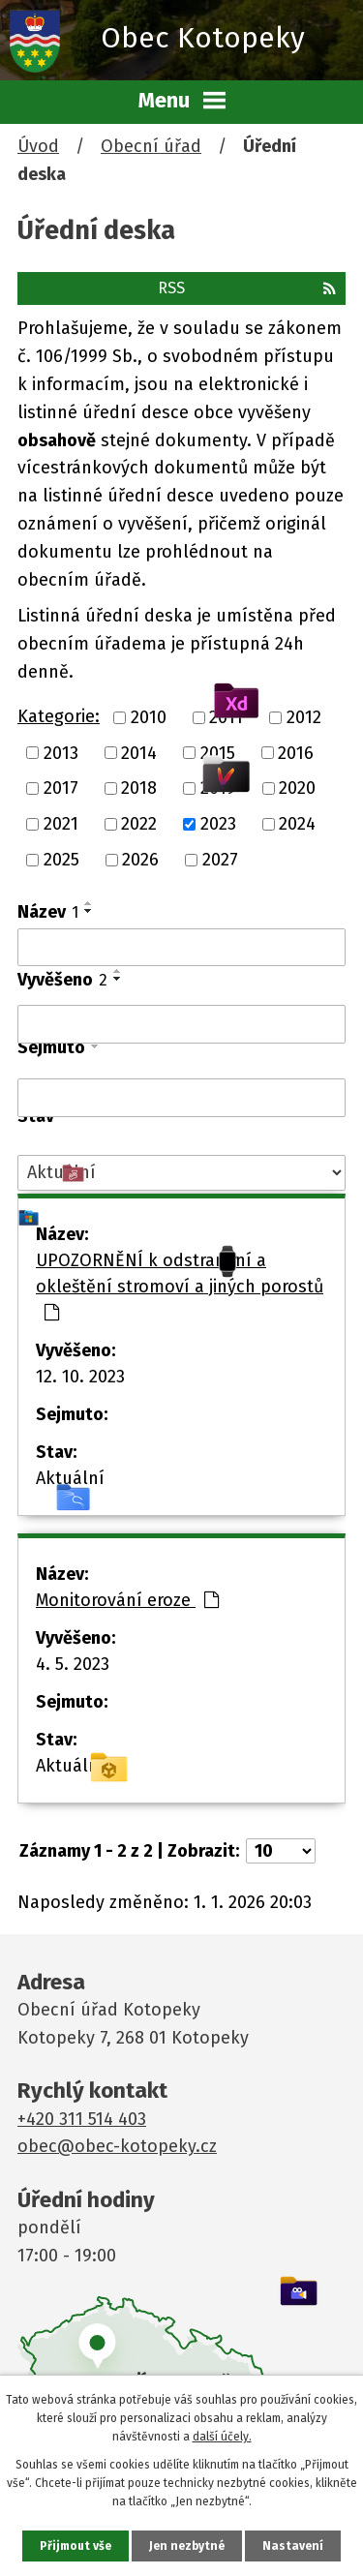 Image resolution: width=363 pixels, height=2576 pixels. I want to click on open maven project folder, so click(226, 774).